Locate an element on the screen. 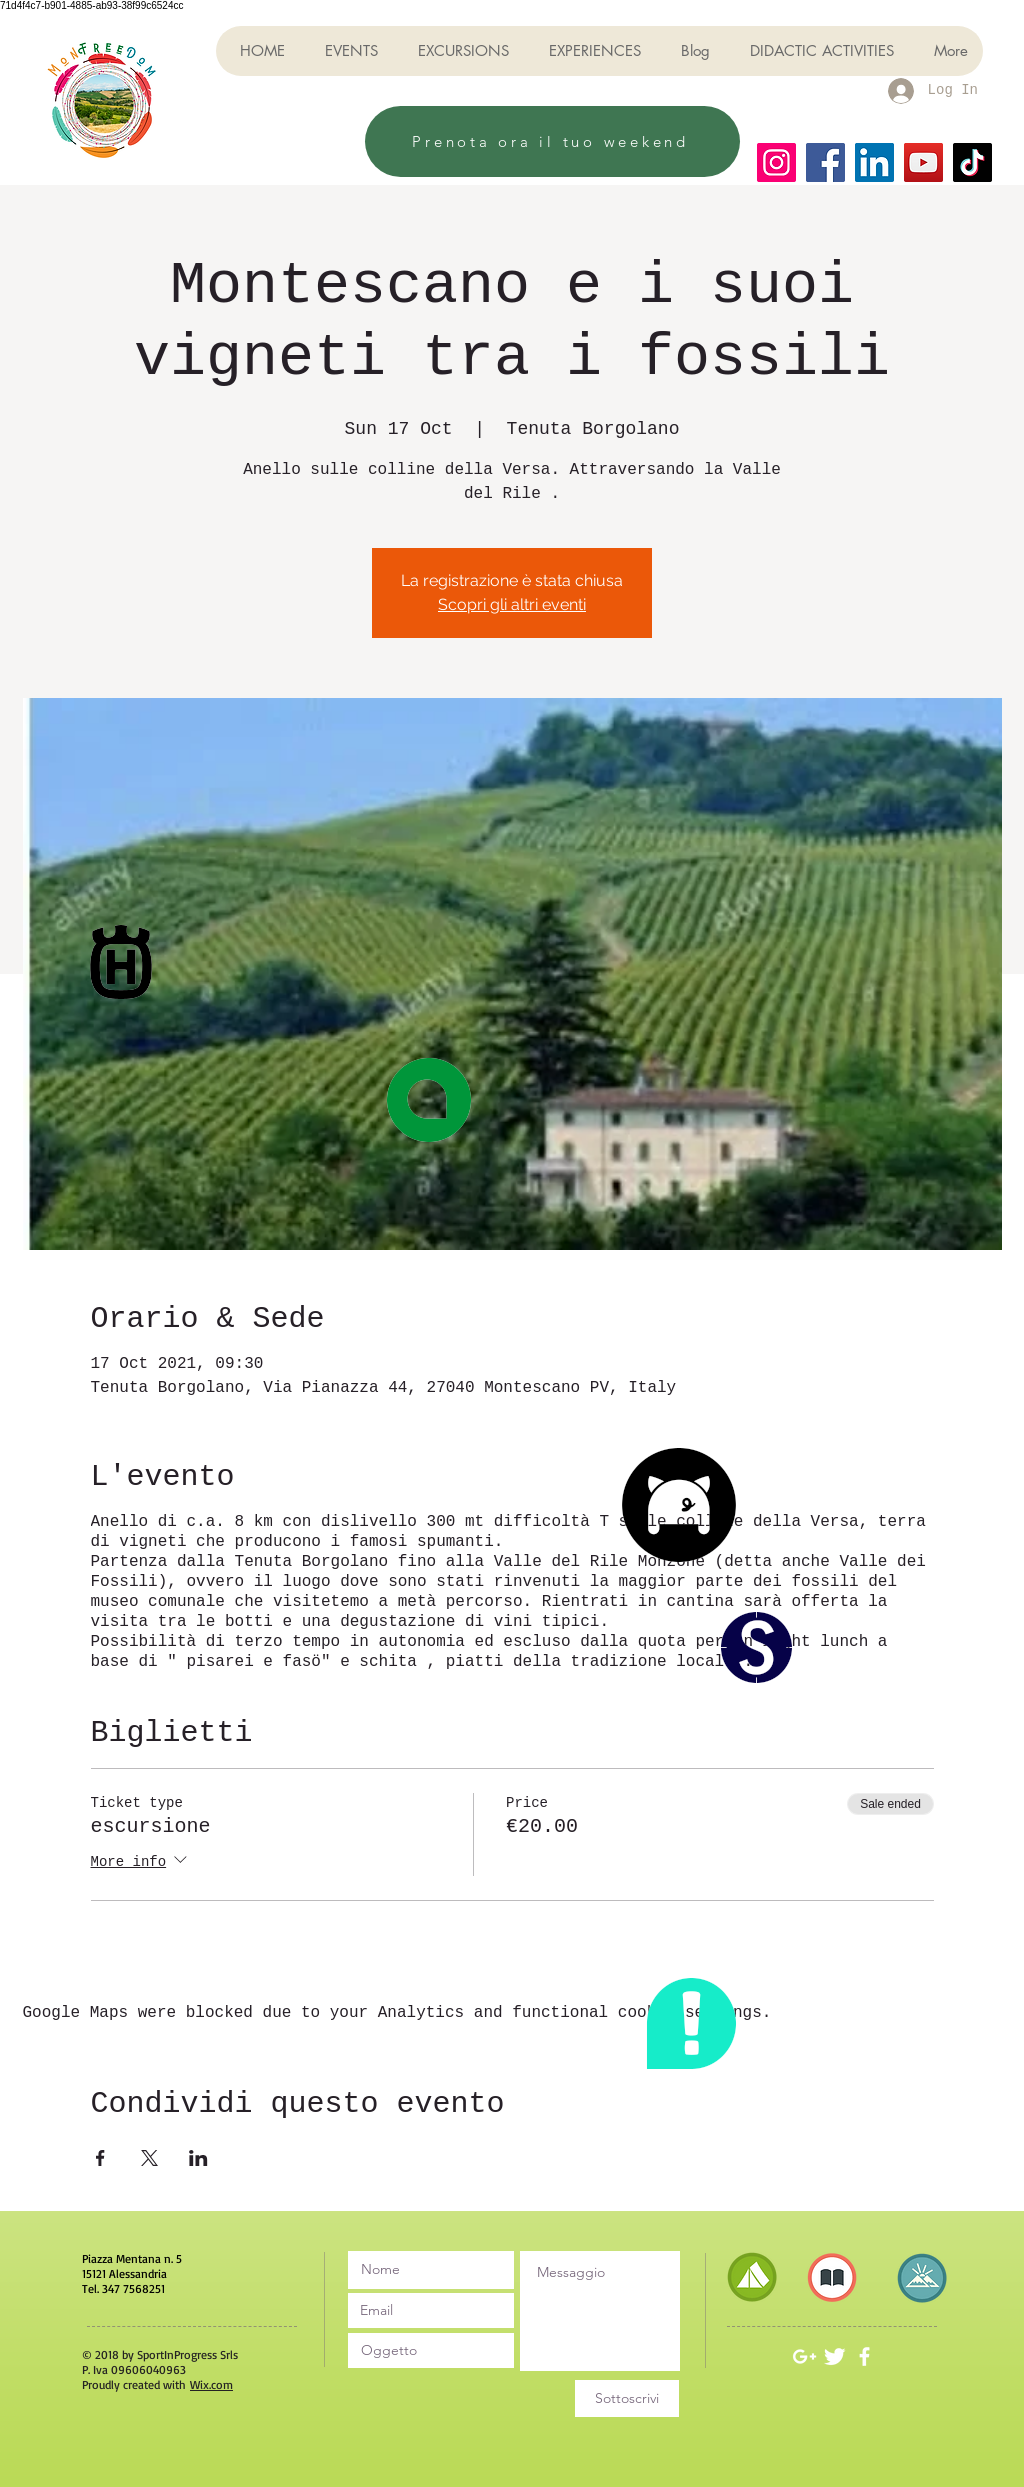  open chatwoot customer support platform is located at coordinates (429, 1100).